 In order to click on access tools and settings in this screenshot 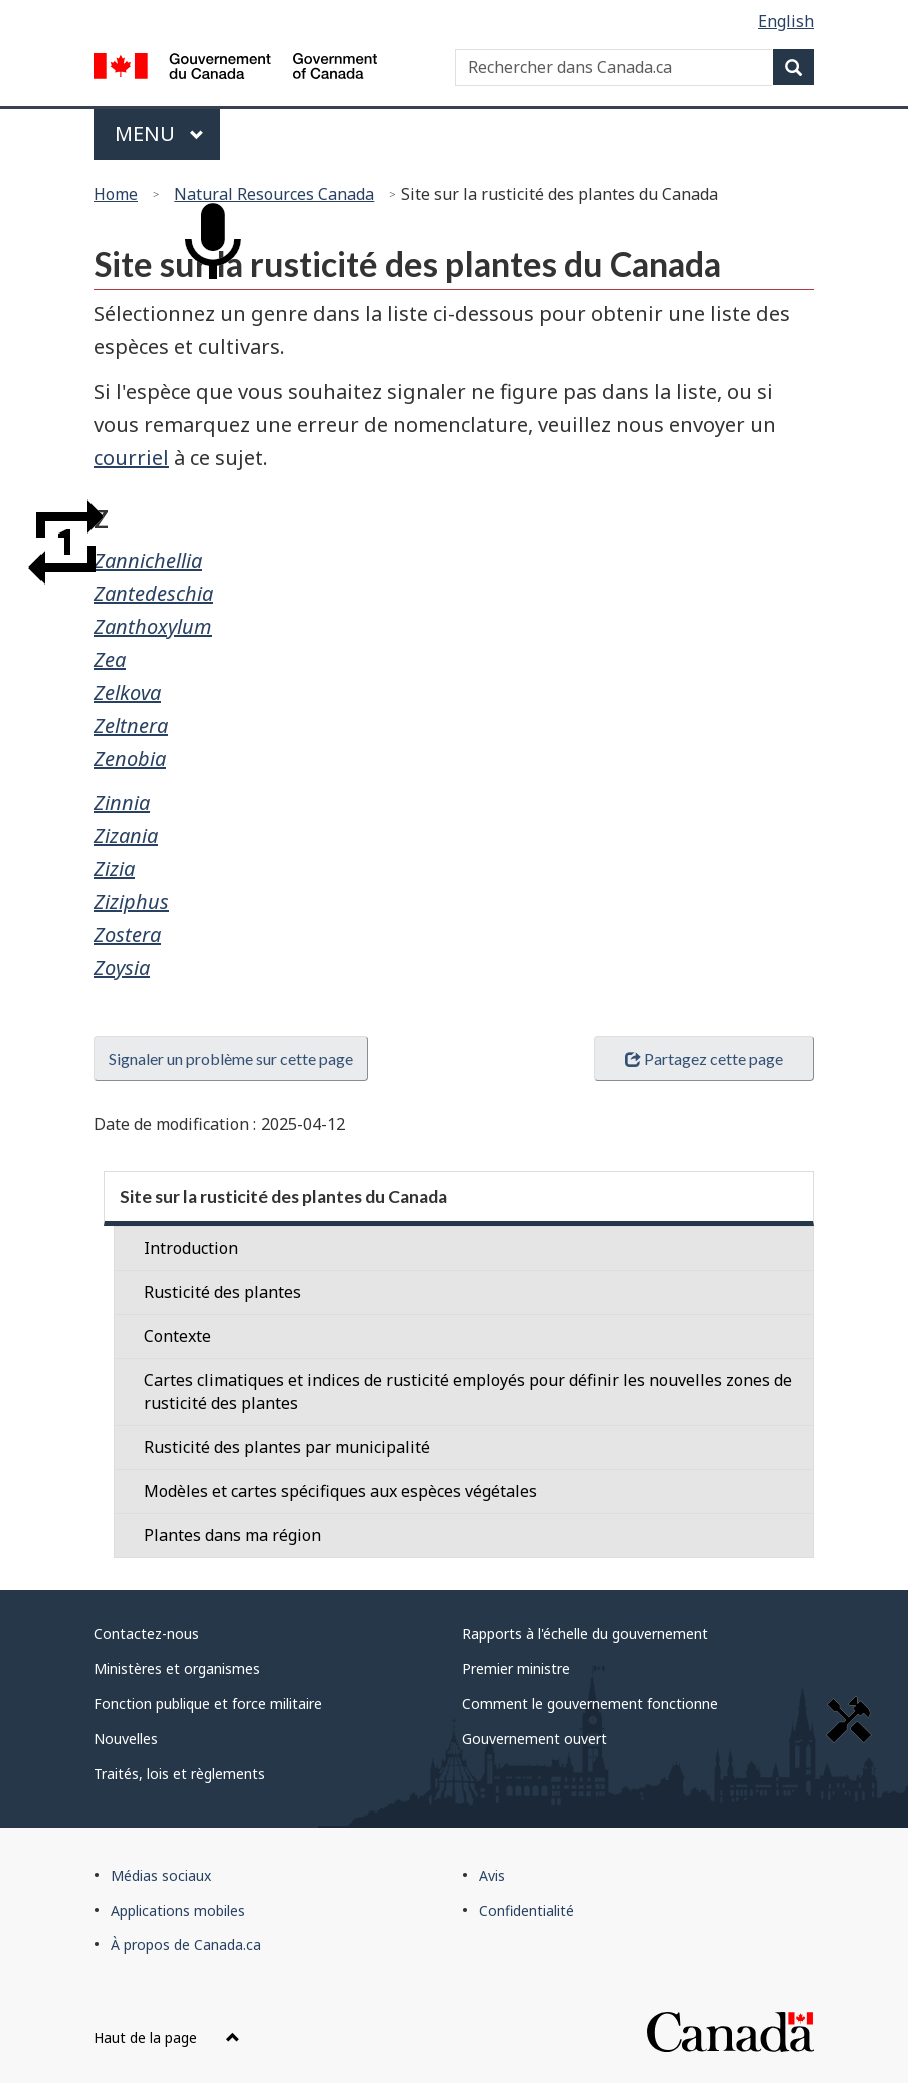, I will do `click(849, 1720)`.